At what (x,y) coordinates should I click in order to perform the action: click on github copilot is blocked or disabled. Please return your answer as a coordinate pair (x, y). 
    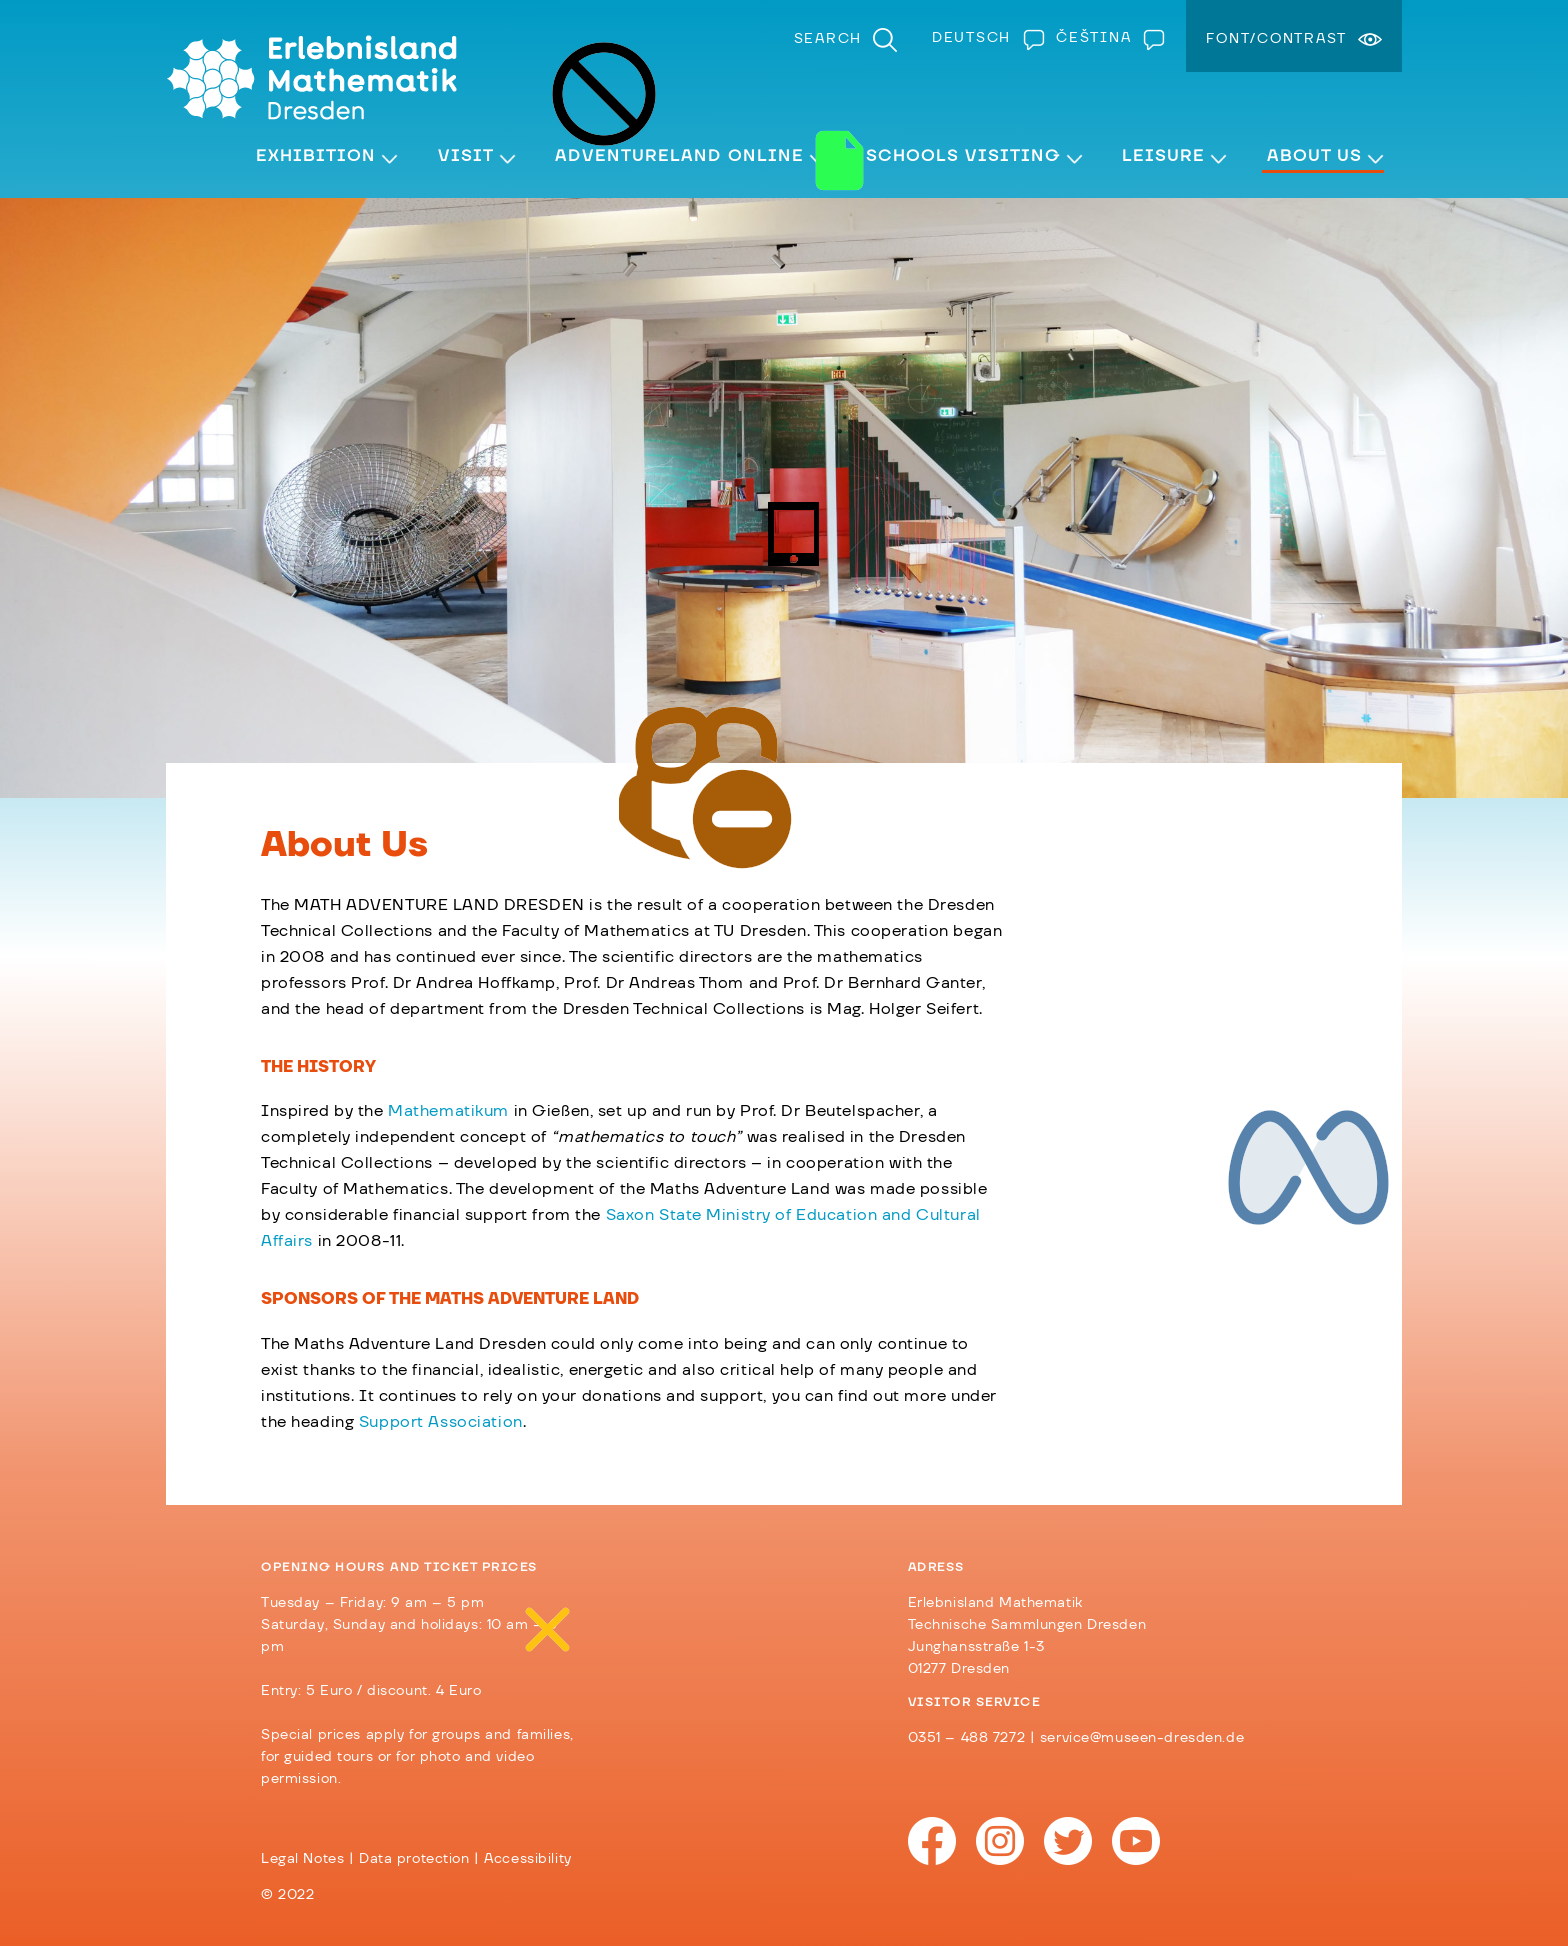
    Looking at the image, I should click on (706, 783).